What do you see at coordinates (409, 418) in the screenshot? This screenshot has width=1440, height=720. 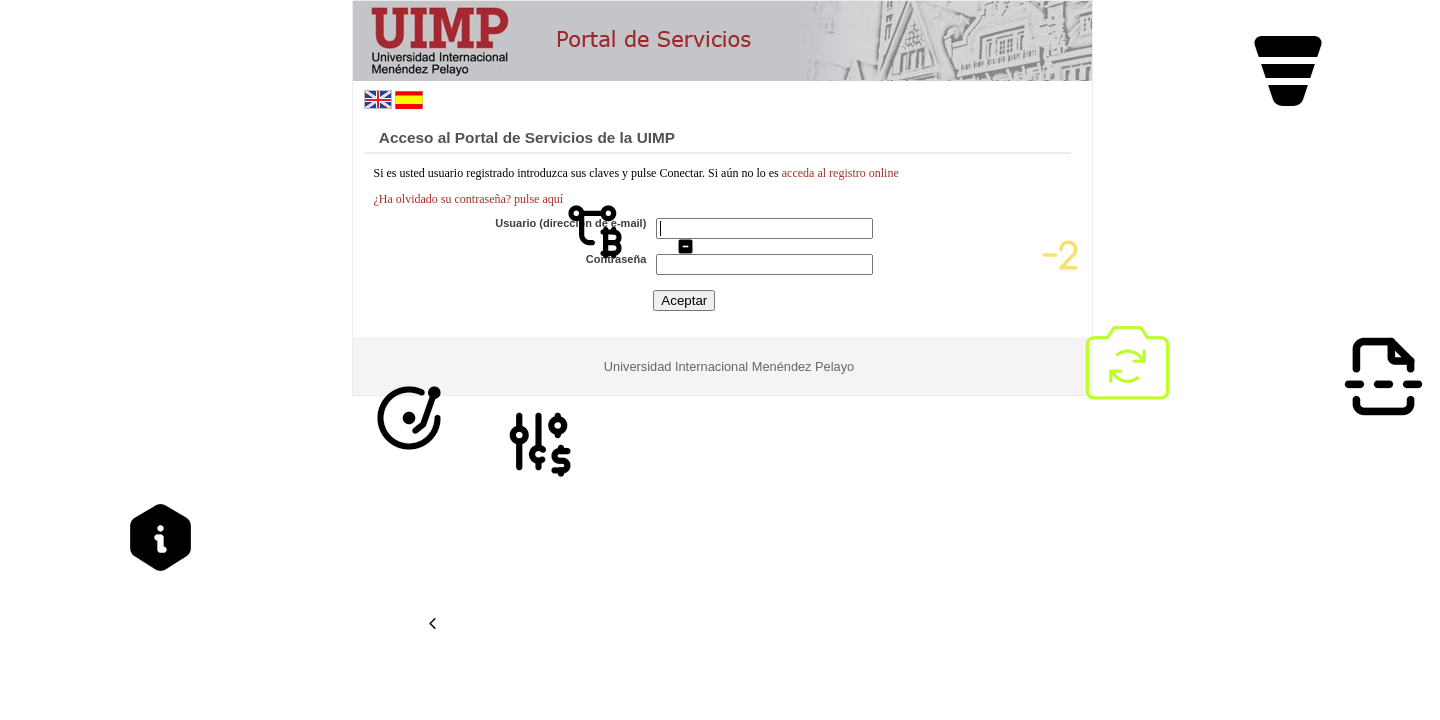 I see `access music or audio library` at bounding box center [409, 418].